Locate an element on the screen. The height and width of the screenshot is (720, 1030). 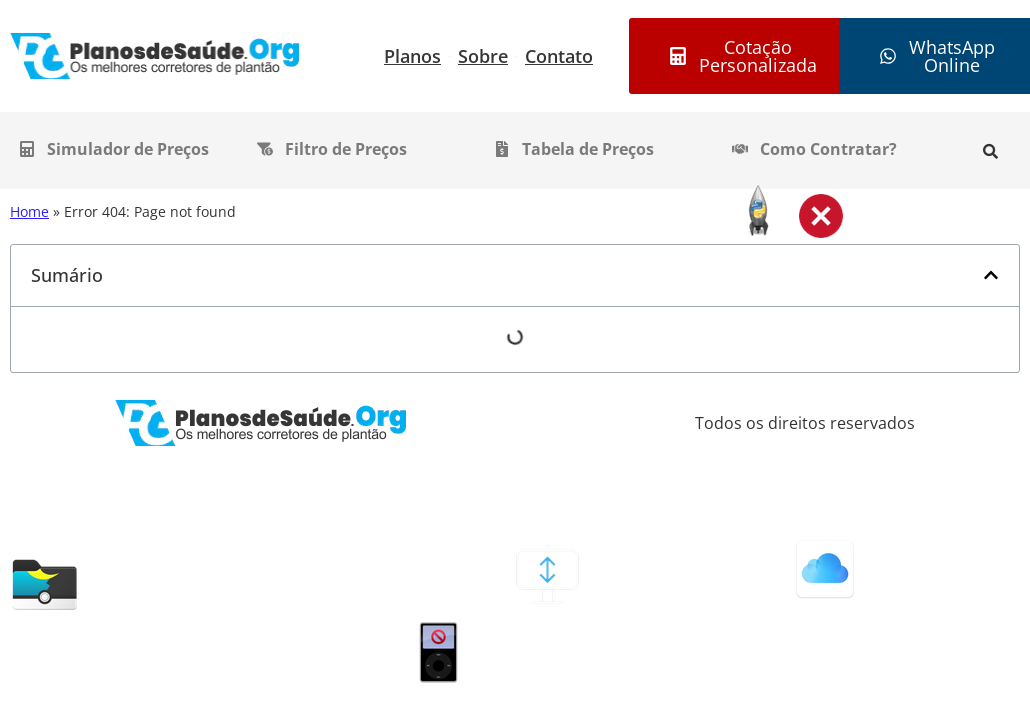
rotate or flip display orientation is located at coordinates (547, 576).